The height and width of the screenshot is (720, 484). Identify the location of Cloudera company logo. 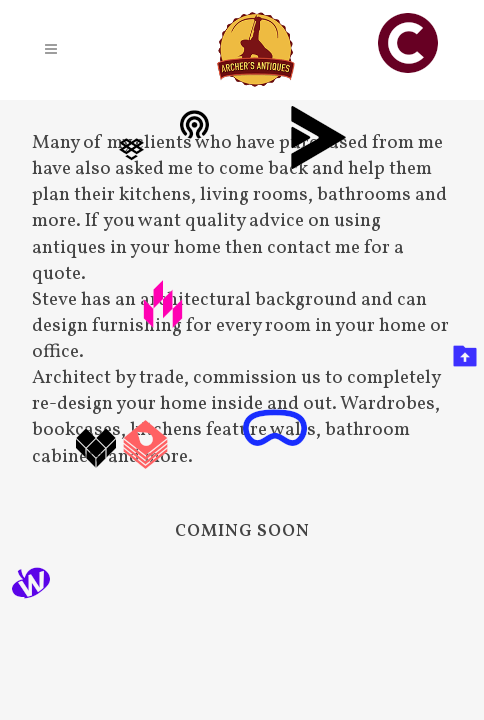
(408, 43).